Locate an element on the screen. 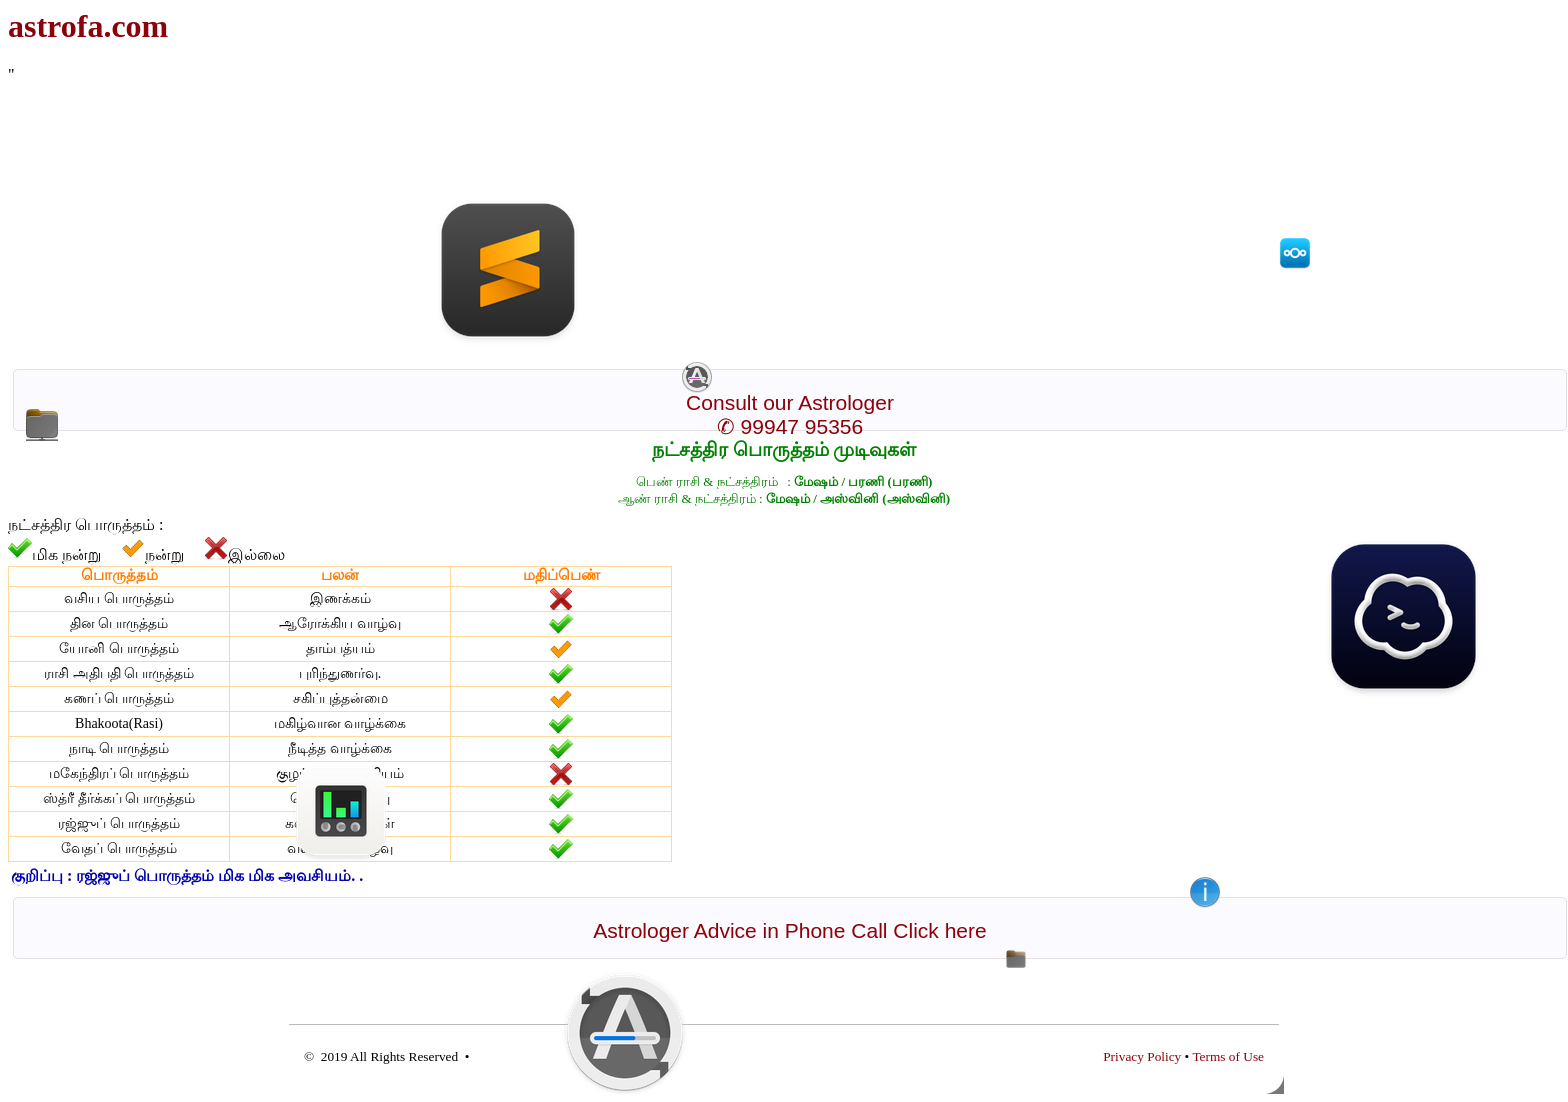 The image size is (1568, 1102). open termius ssh client is located at coordinates (1403, 616).